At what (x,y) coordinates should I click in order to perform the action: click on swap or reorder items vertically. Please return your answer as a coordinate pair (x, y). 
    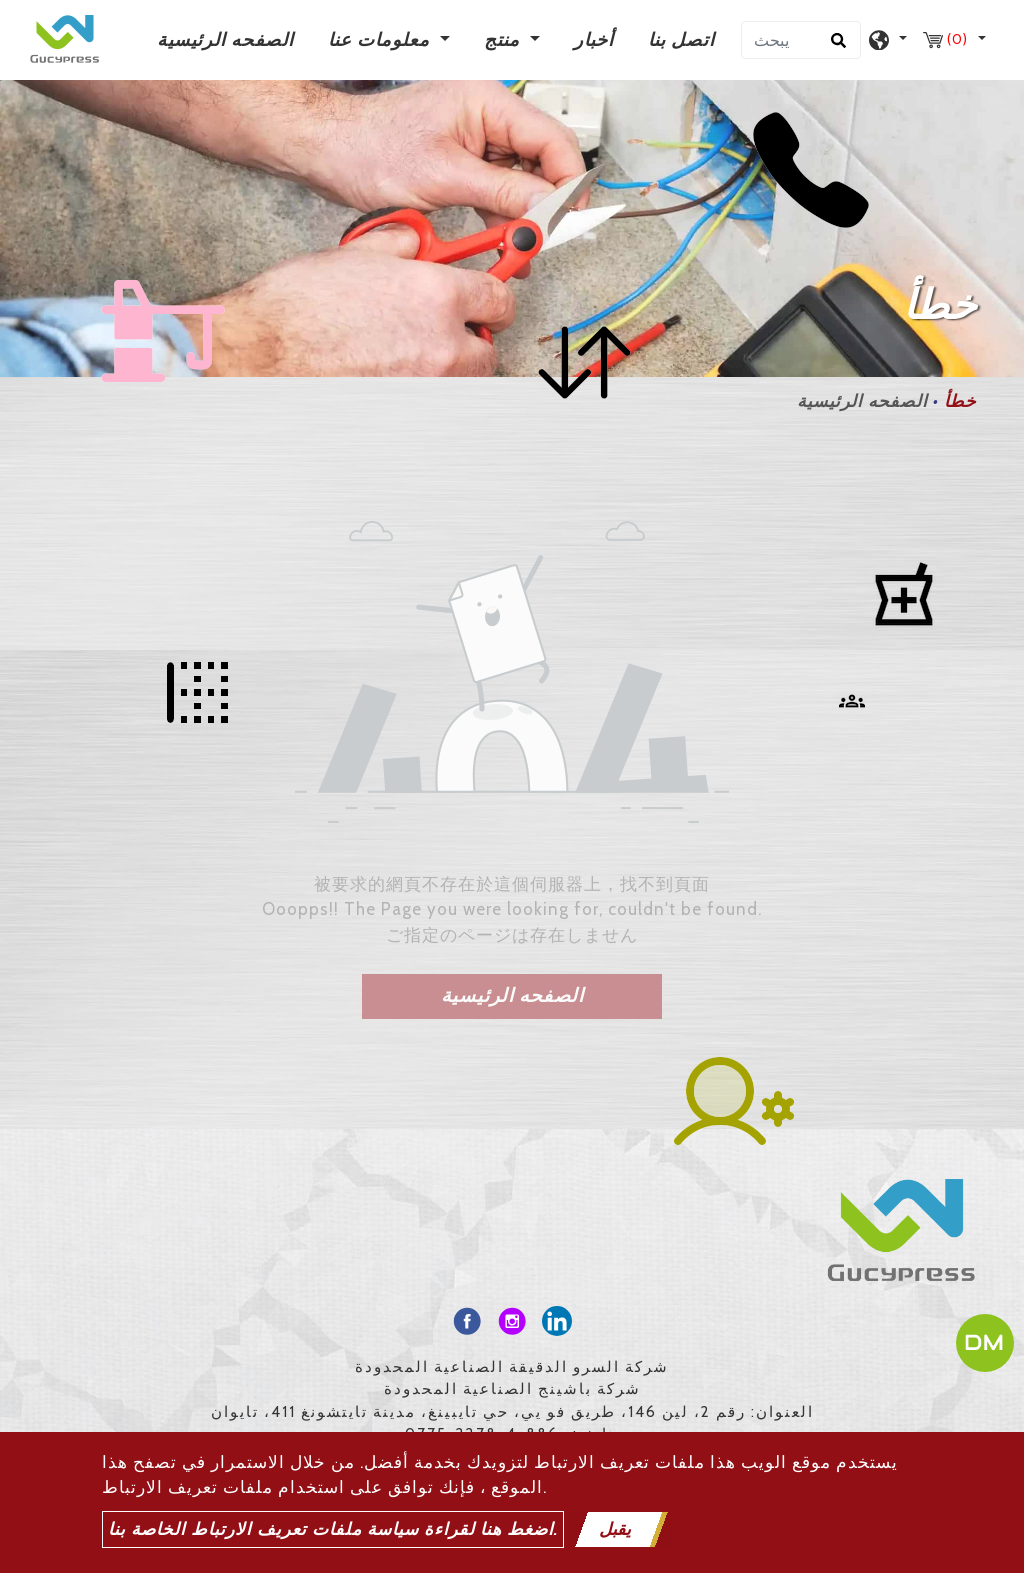
    Looking at the image, I should click on (584, 362).